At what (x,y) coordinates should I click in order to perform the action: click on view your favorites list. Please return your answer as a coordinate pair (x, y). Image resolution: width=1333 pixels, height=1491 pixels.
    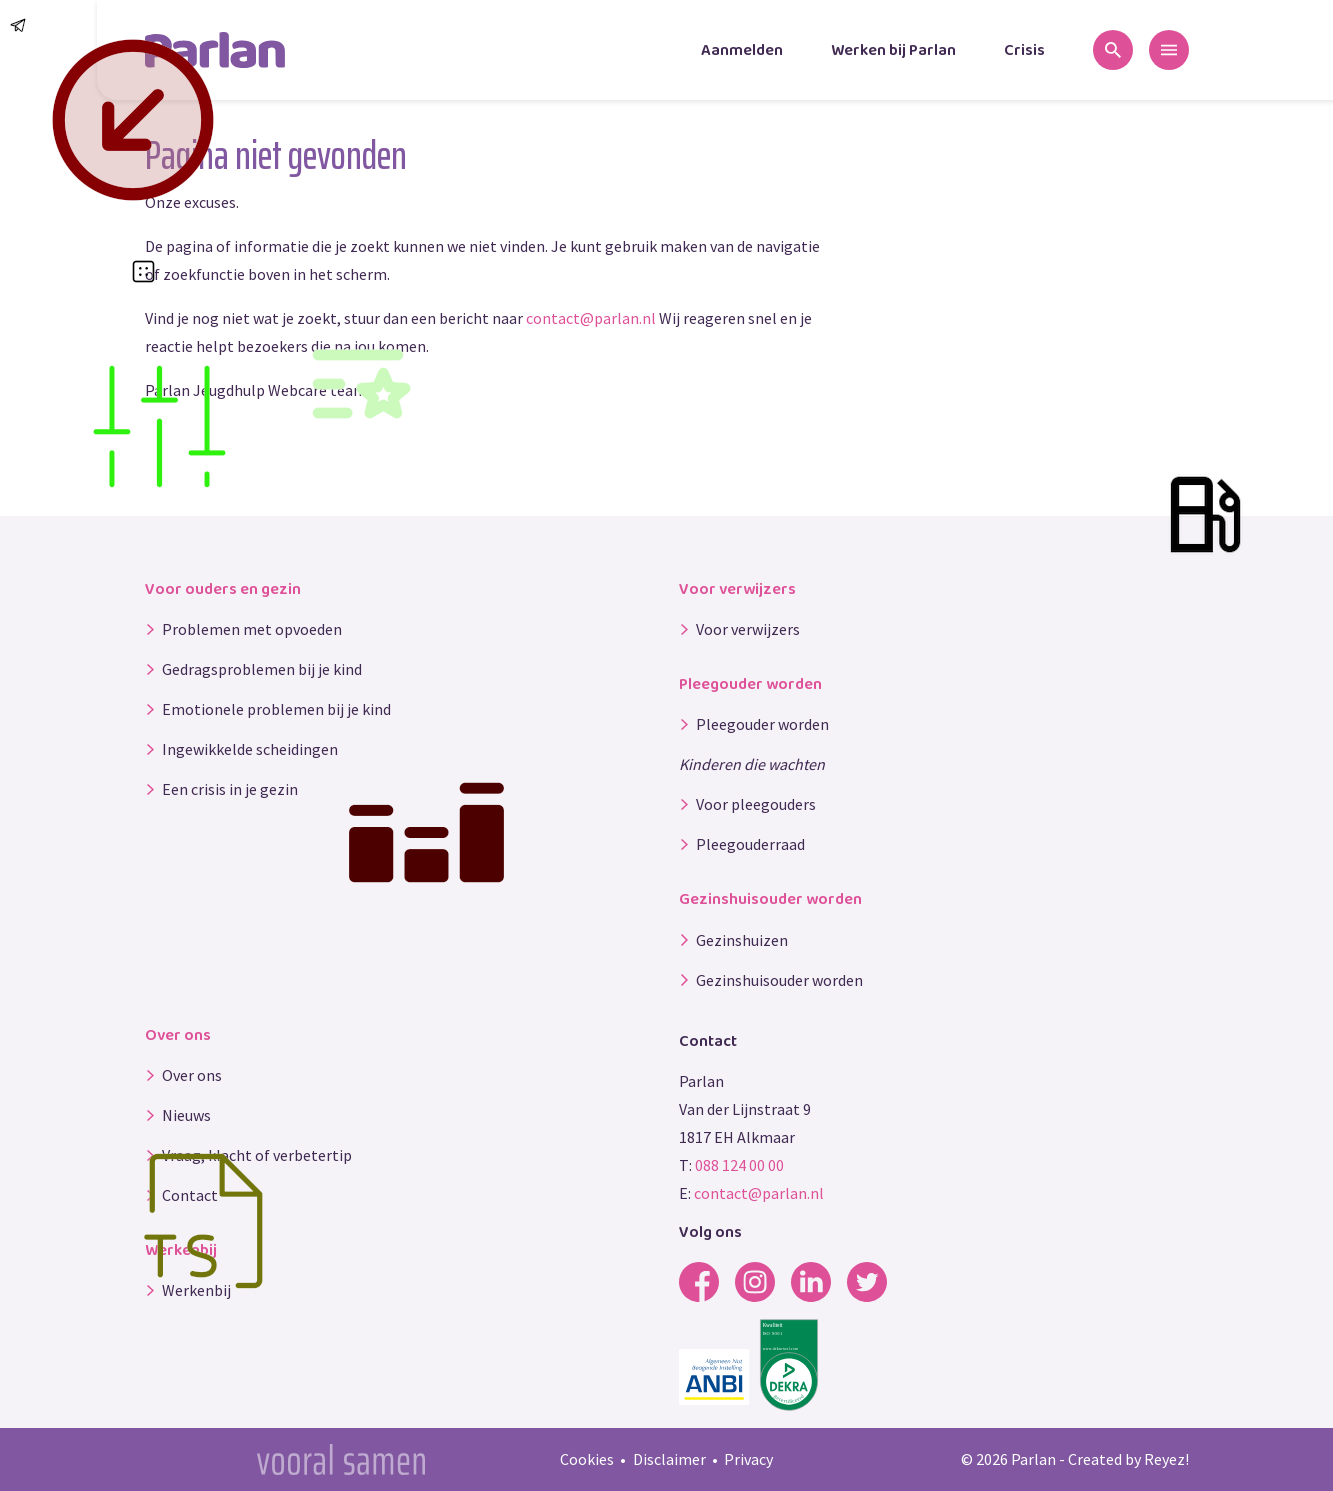
    Looking at the image, I should click on (358, 384).